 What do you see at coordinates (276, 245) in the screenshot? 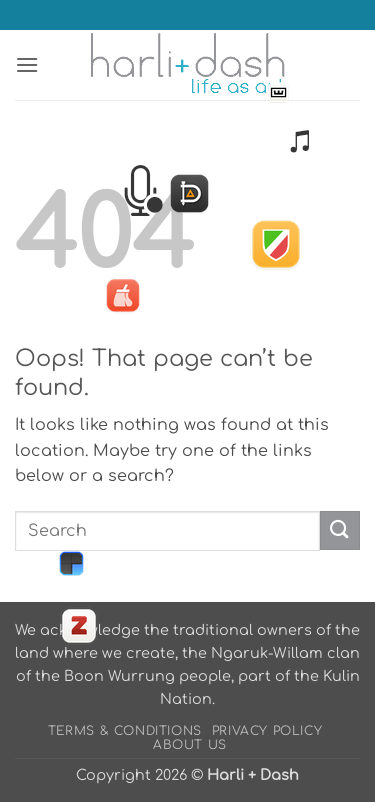
I see `open gufw firewall settings` at bounding box center [276, 245].